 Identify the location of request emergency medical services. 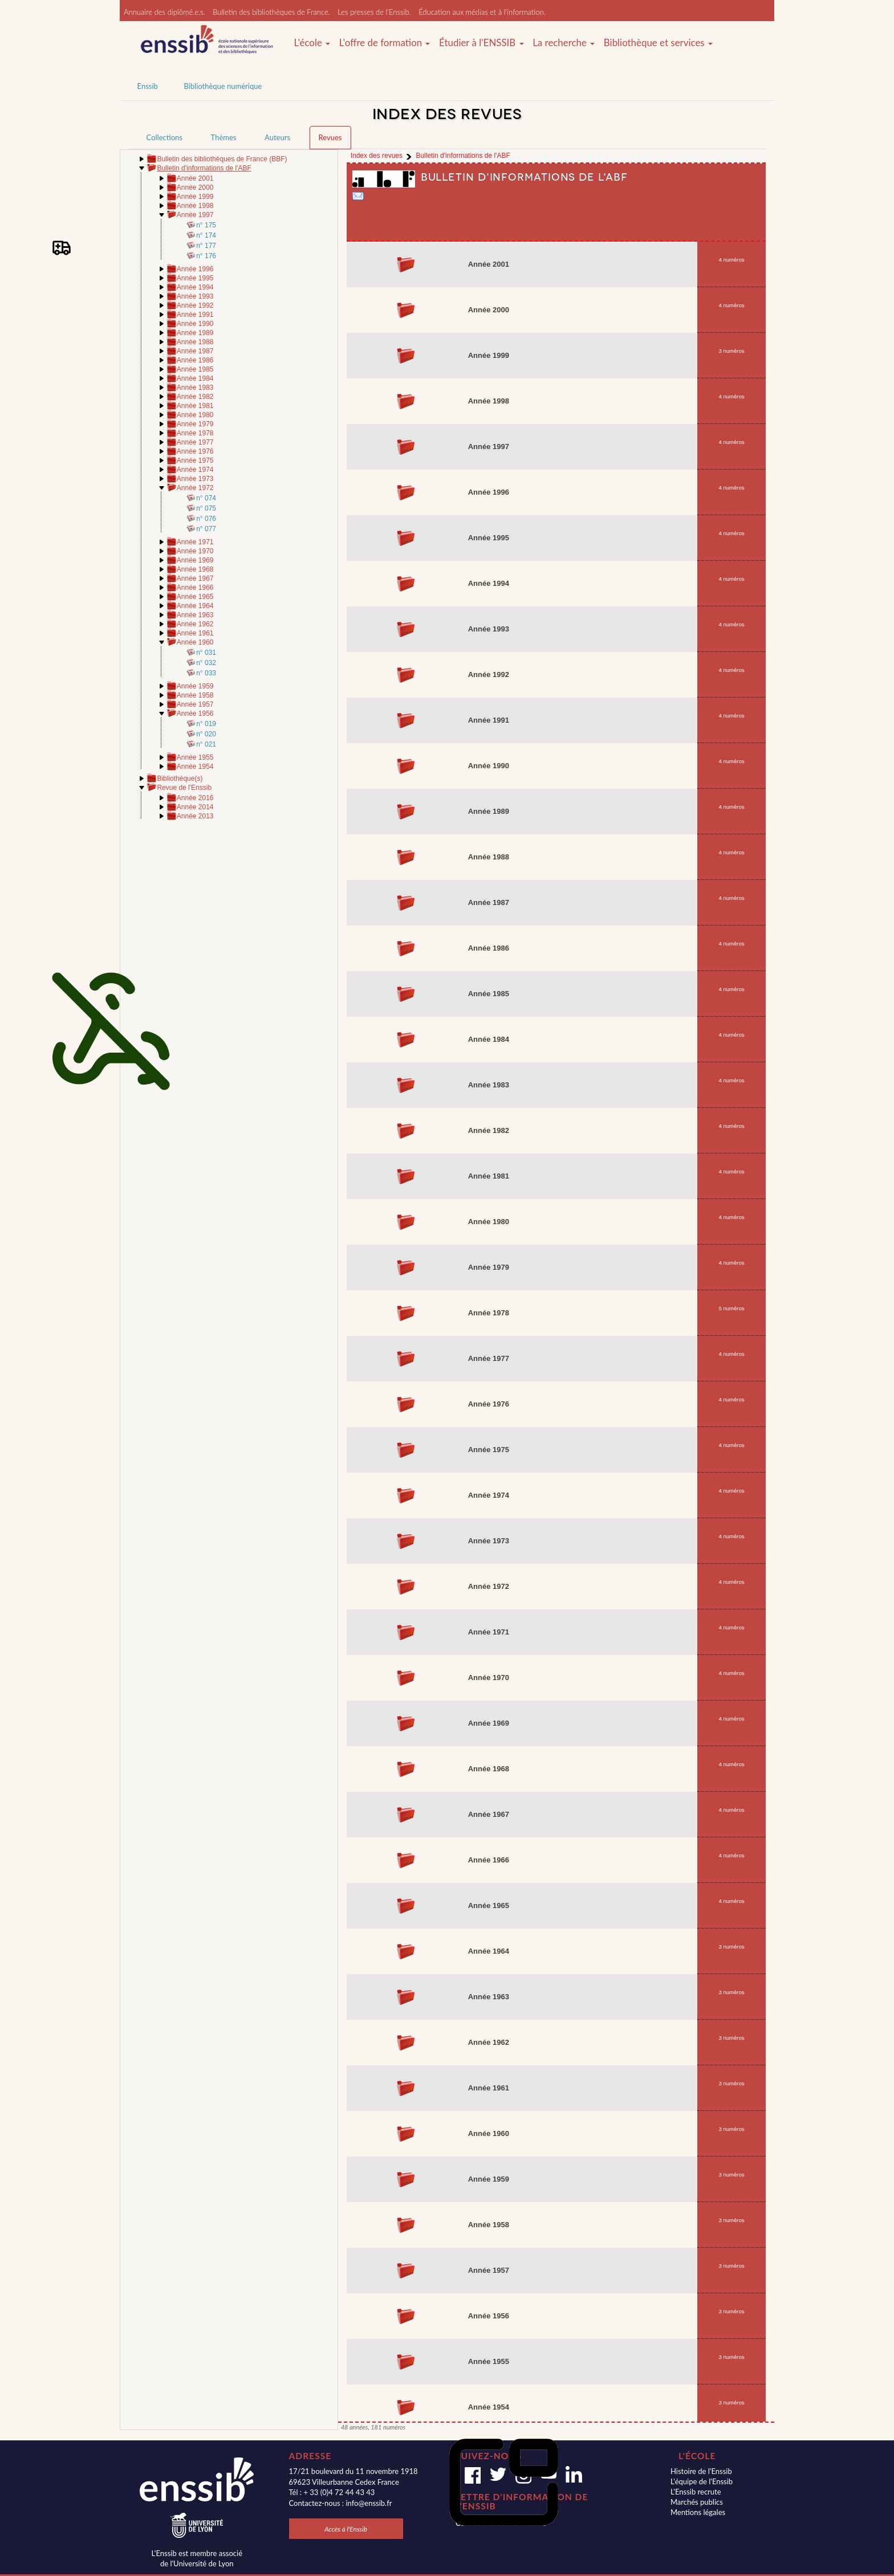
(62, 248).